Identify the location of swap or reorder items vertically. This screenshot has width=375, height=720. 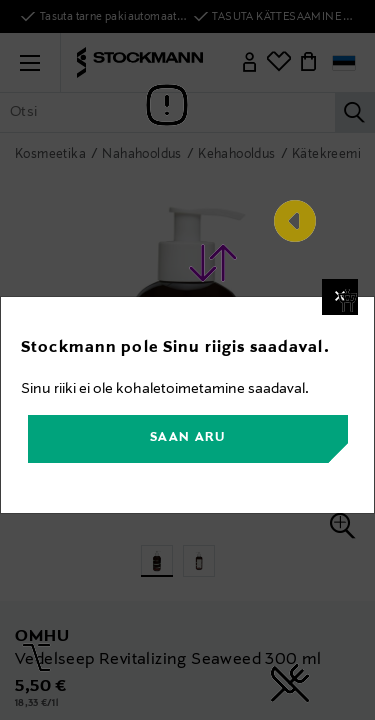
(213, 263).